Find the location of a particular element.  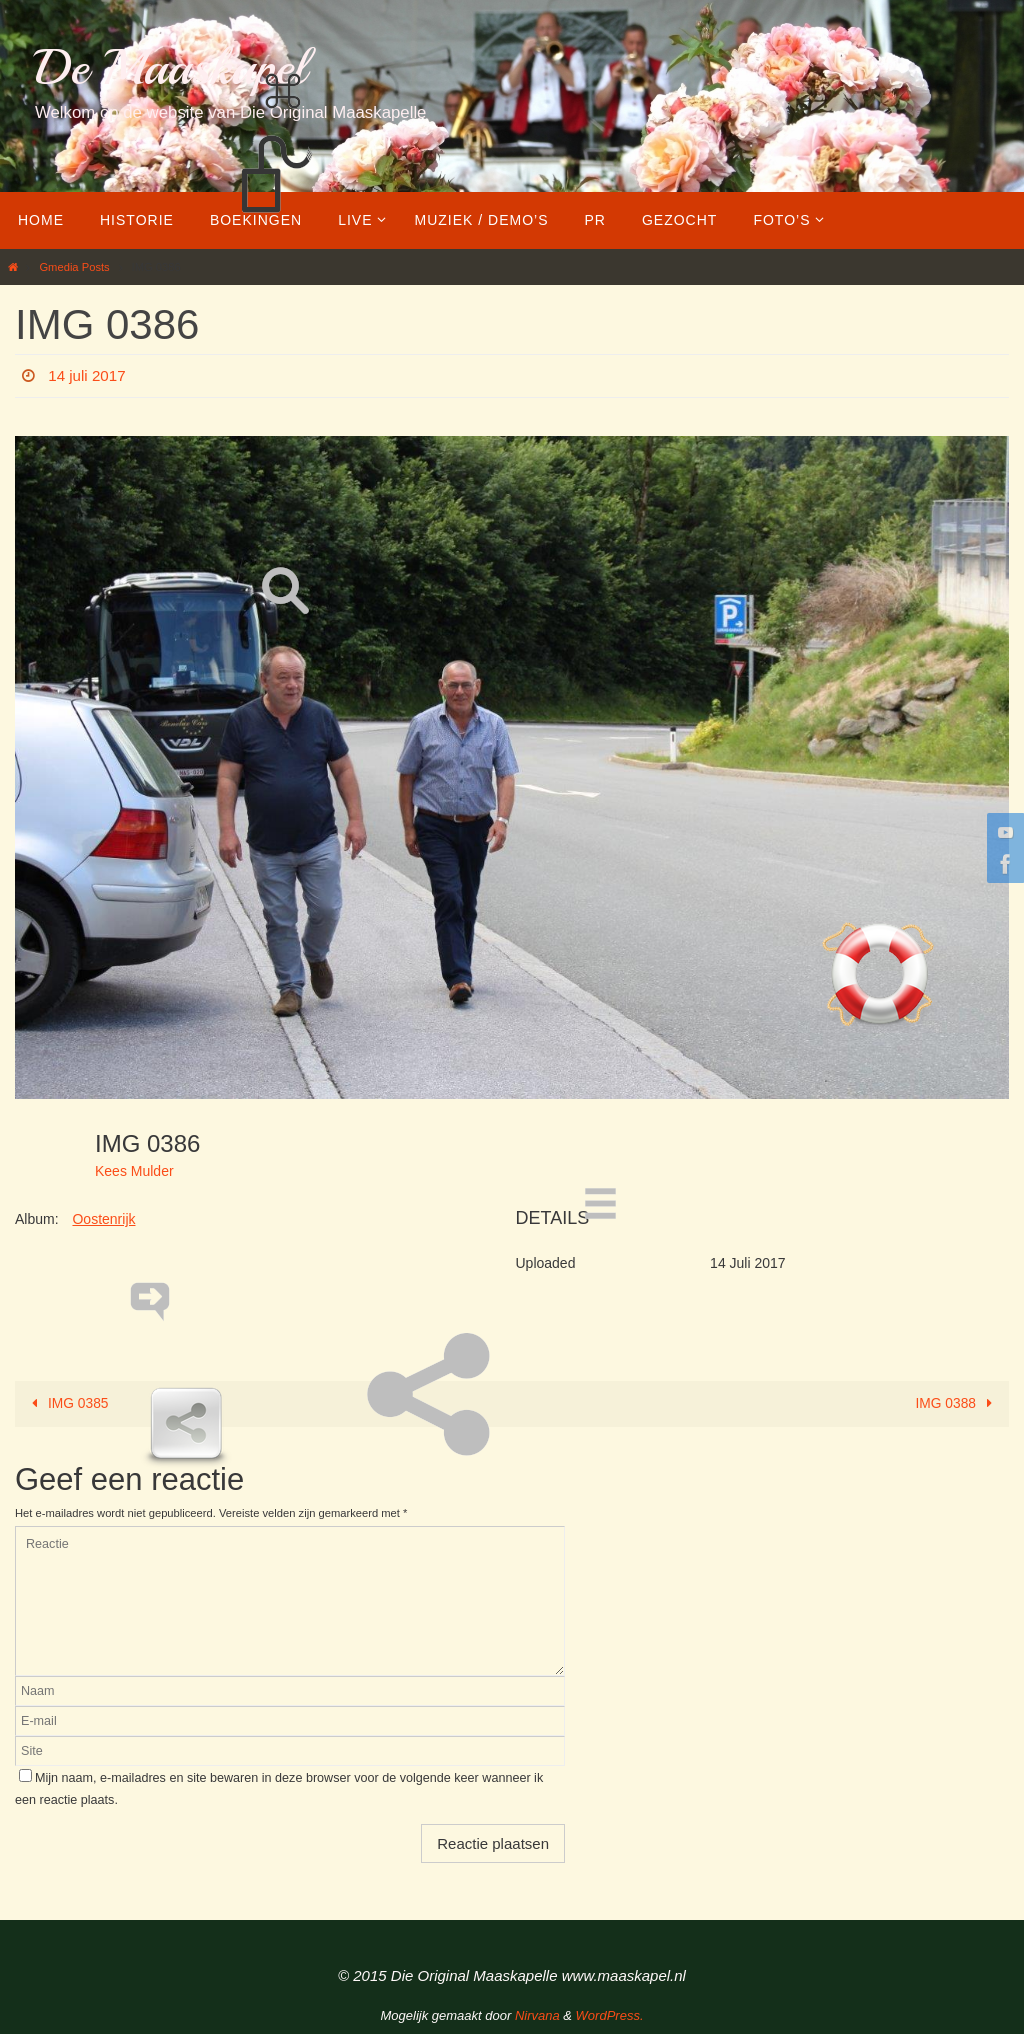

access help documentation or support is located at coordinates (879, 975).